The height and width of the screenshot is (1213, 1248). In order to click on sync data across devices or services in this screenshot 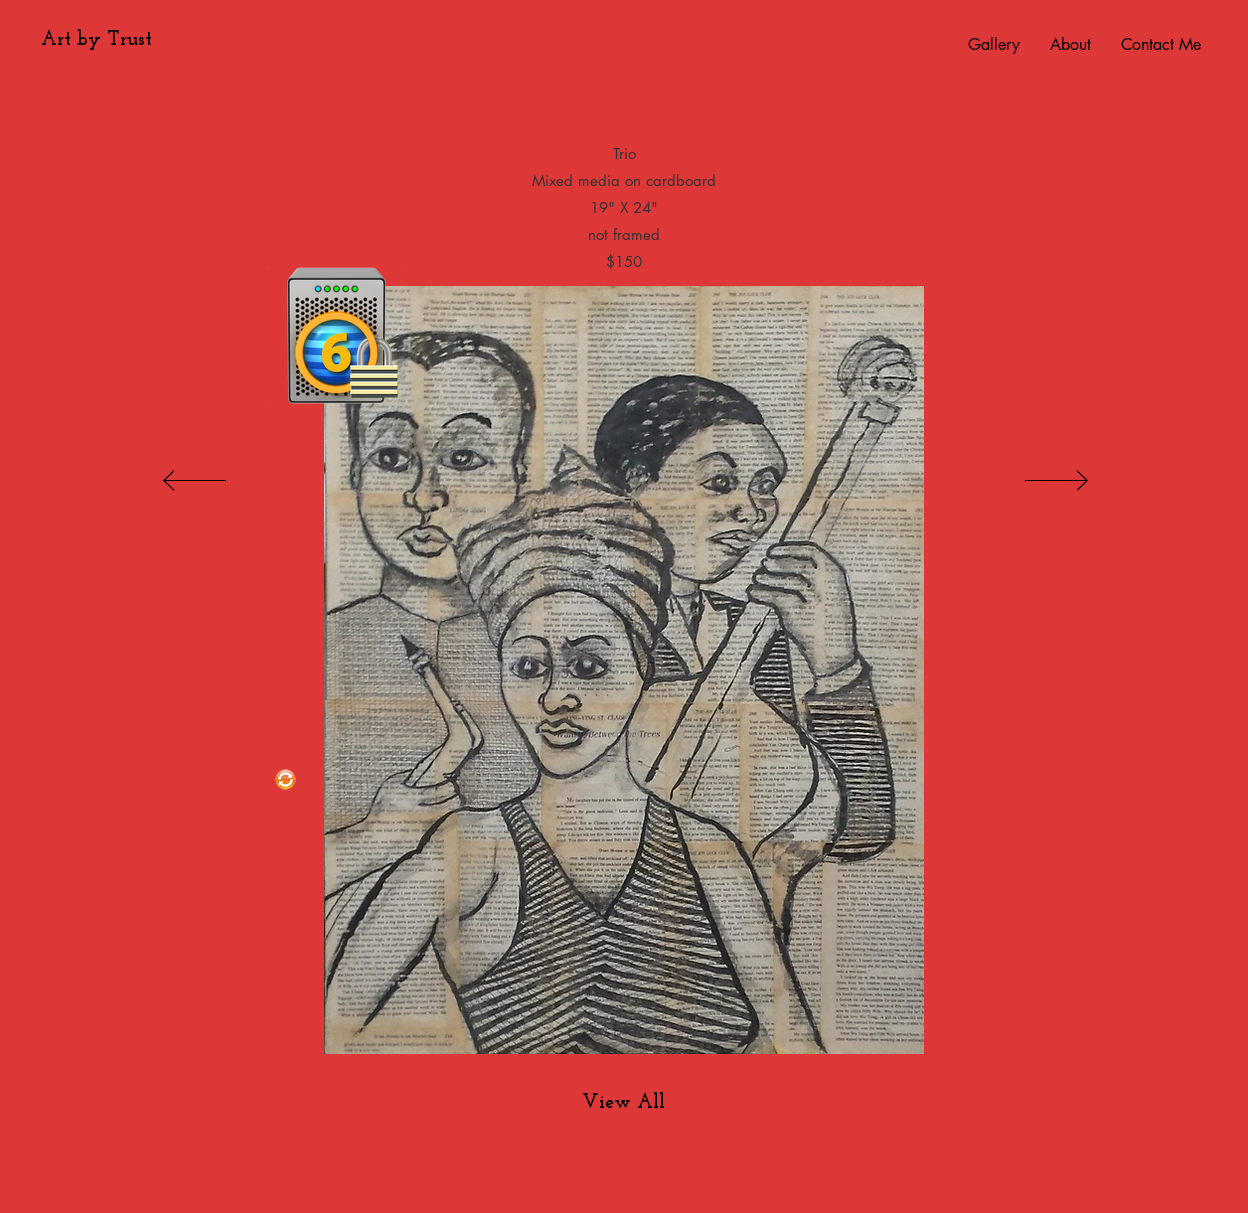, I will do `click(285, 779)`.